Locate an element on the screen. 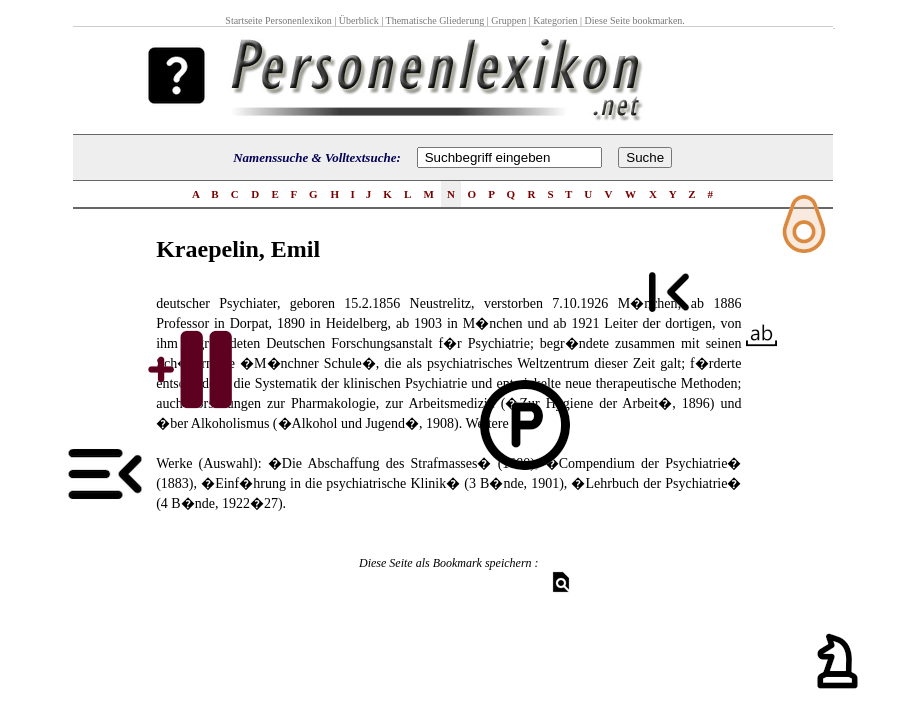 This screenshot has height=720, width=908. play chess or access chess game is located at coordinates (837, 662).